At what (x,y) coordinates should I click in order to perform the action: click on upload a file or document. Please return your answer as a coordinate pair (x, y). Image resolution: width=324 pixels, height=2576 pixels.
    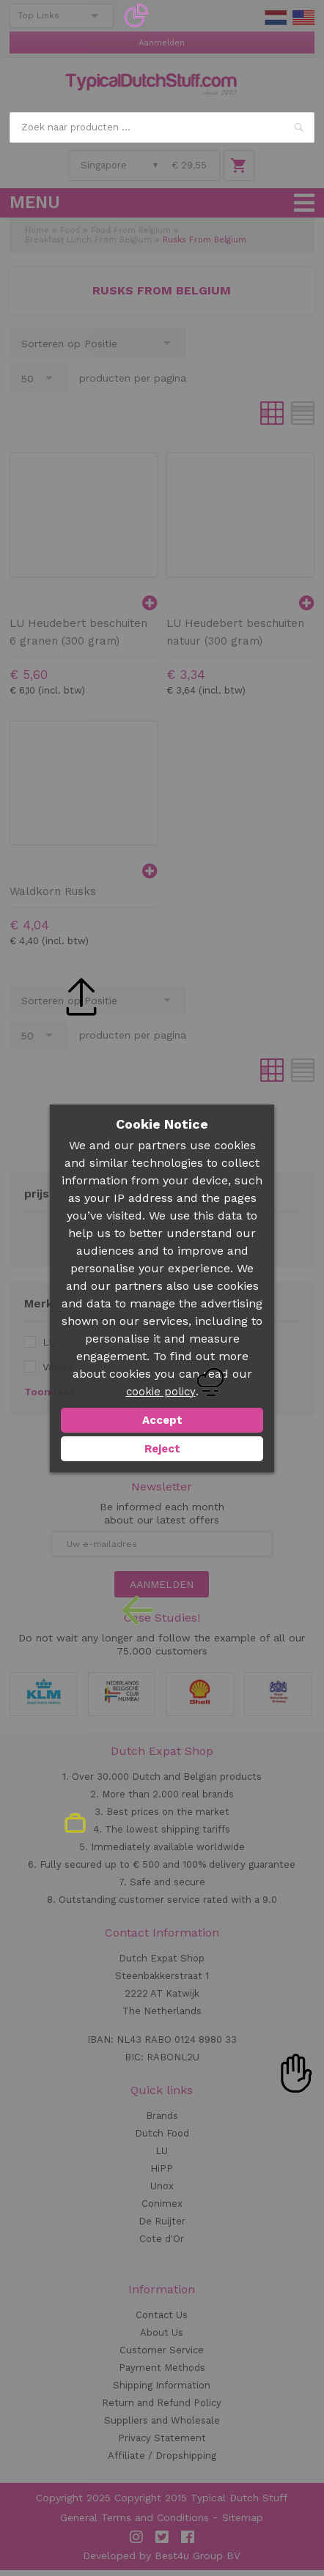
    Looking at the image, I should click on (81, 997).